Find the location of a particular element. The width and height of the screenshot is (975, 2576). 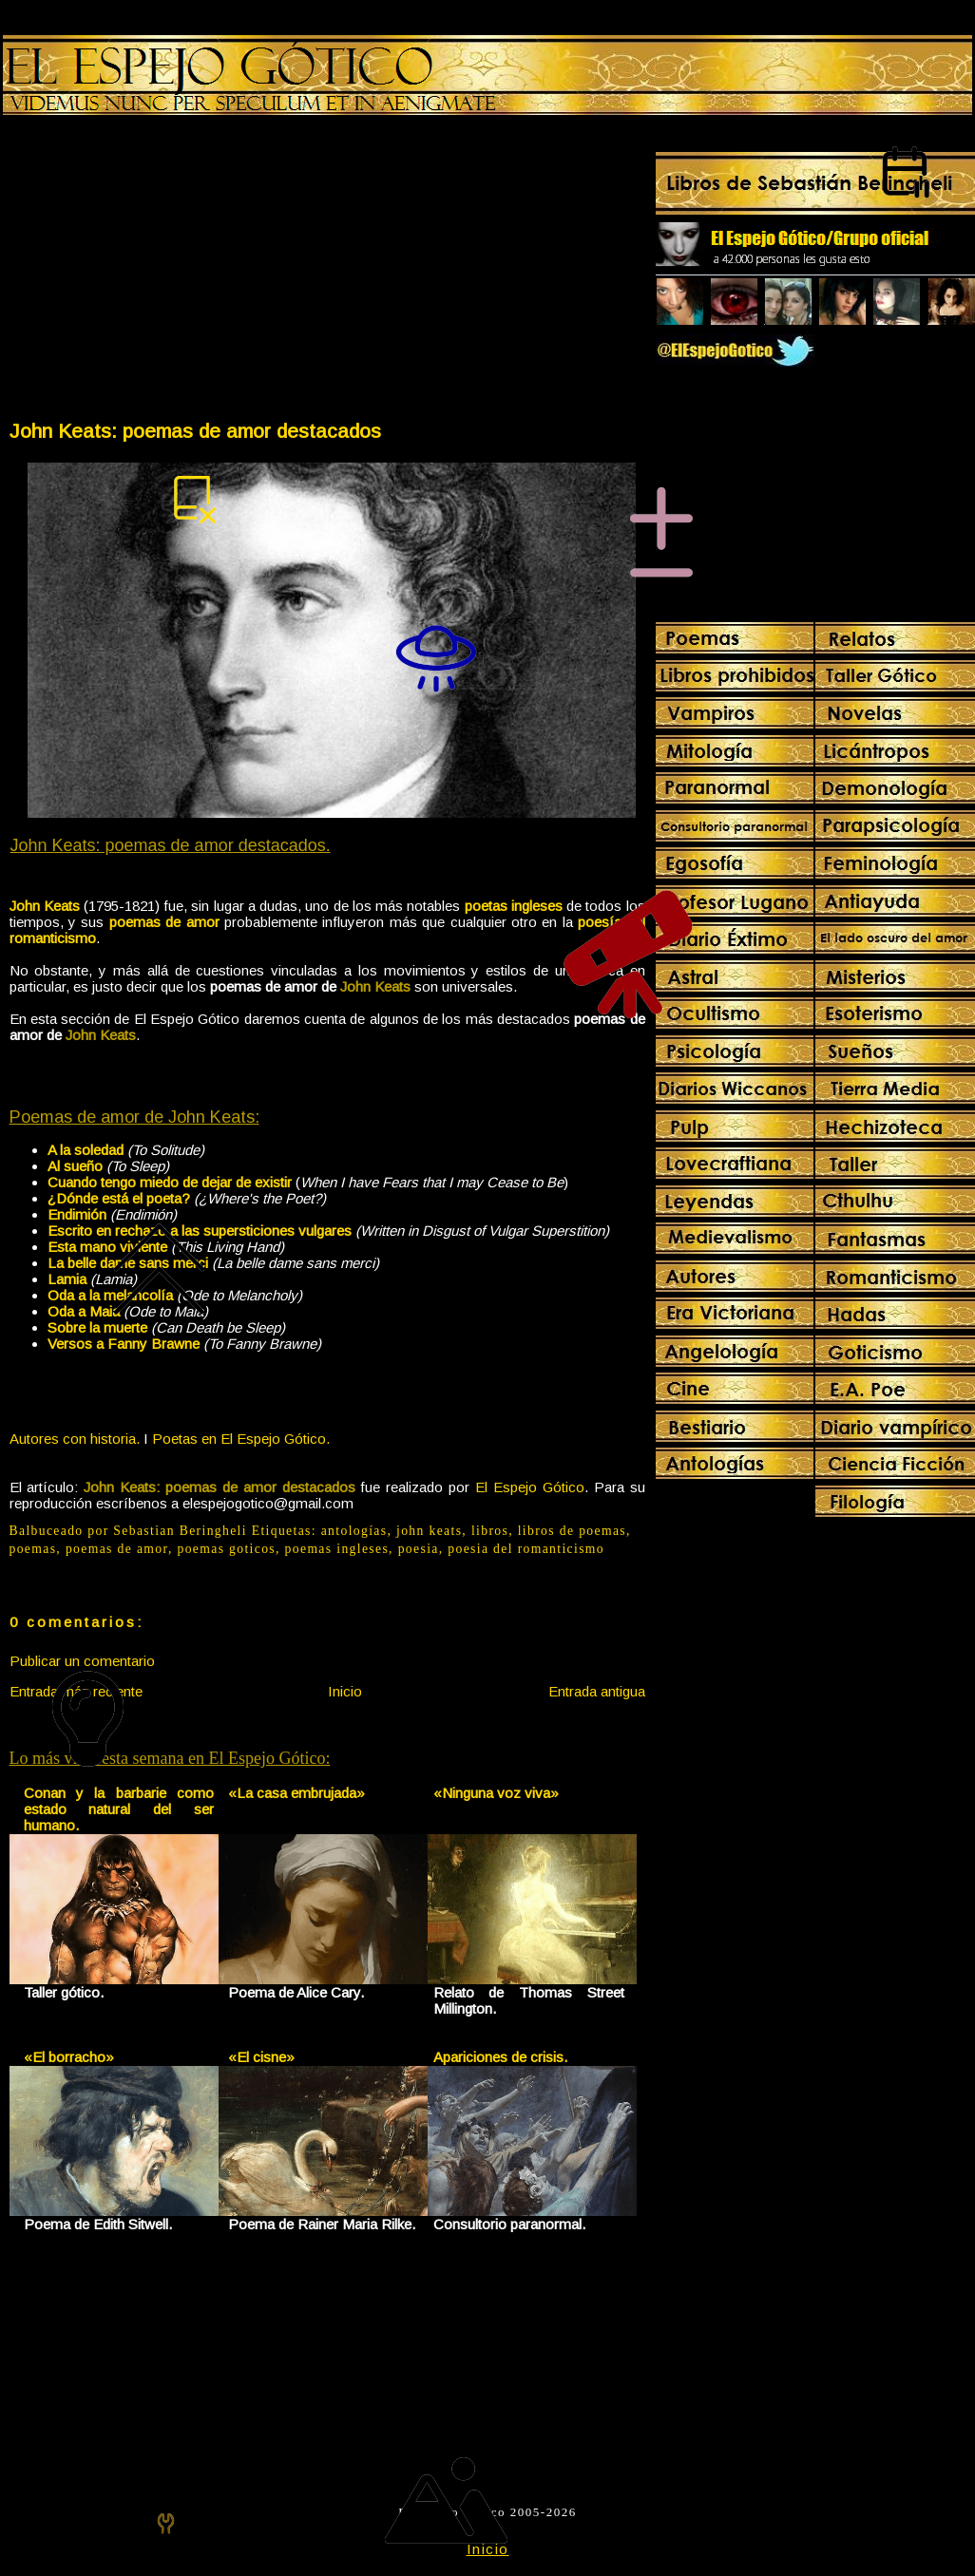

access sci-fi or space-themed content is located at coordinates (436, 657).